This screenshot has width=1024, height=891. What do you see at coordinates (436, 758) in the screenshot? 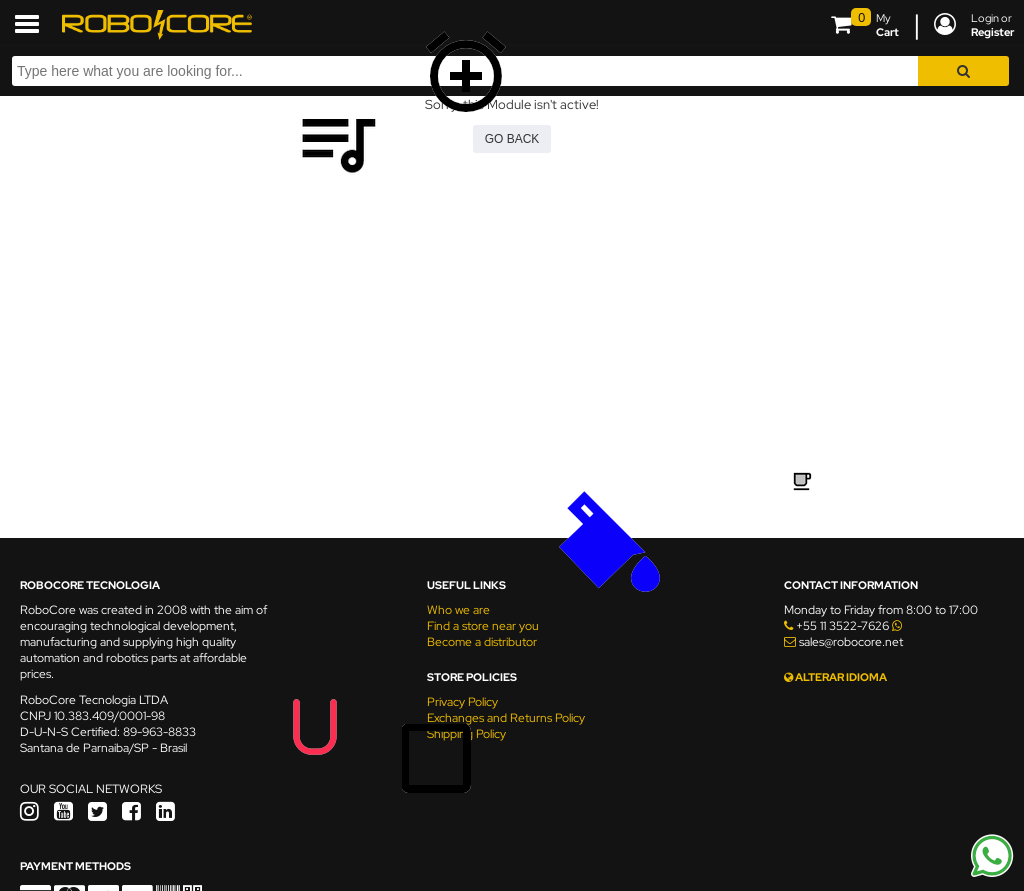
I see `crop image to square dimensions` at bounding box center [436, 758].